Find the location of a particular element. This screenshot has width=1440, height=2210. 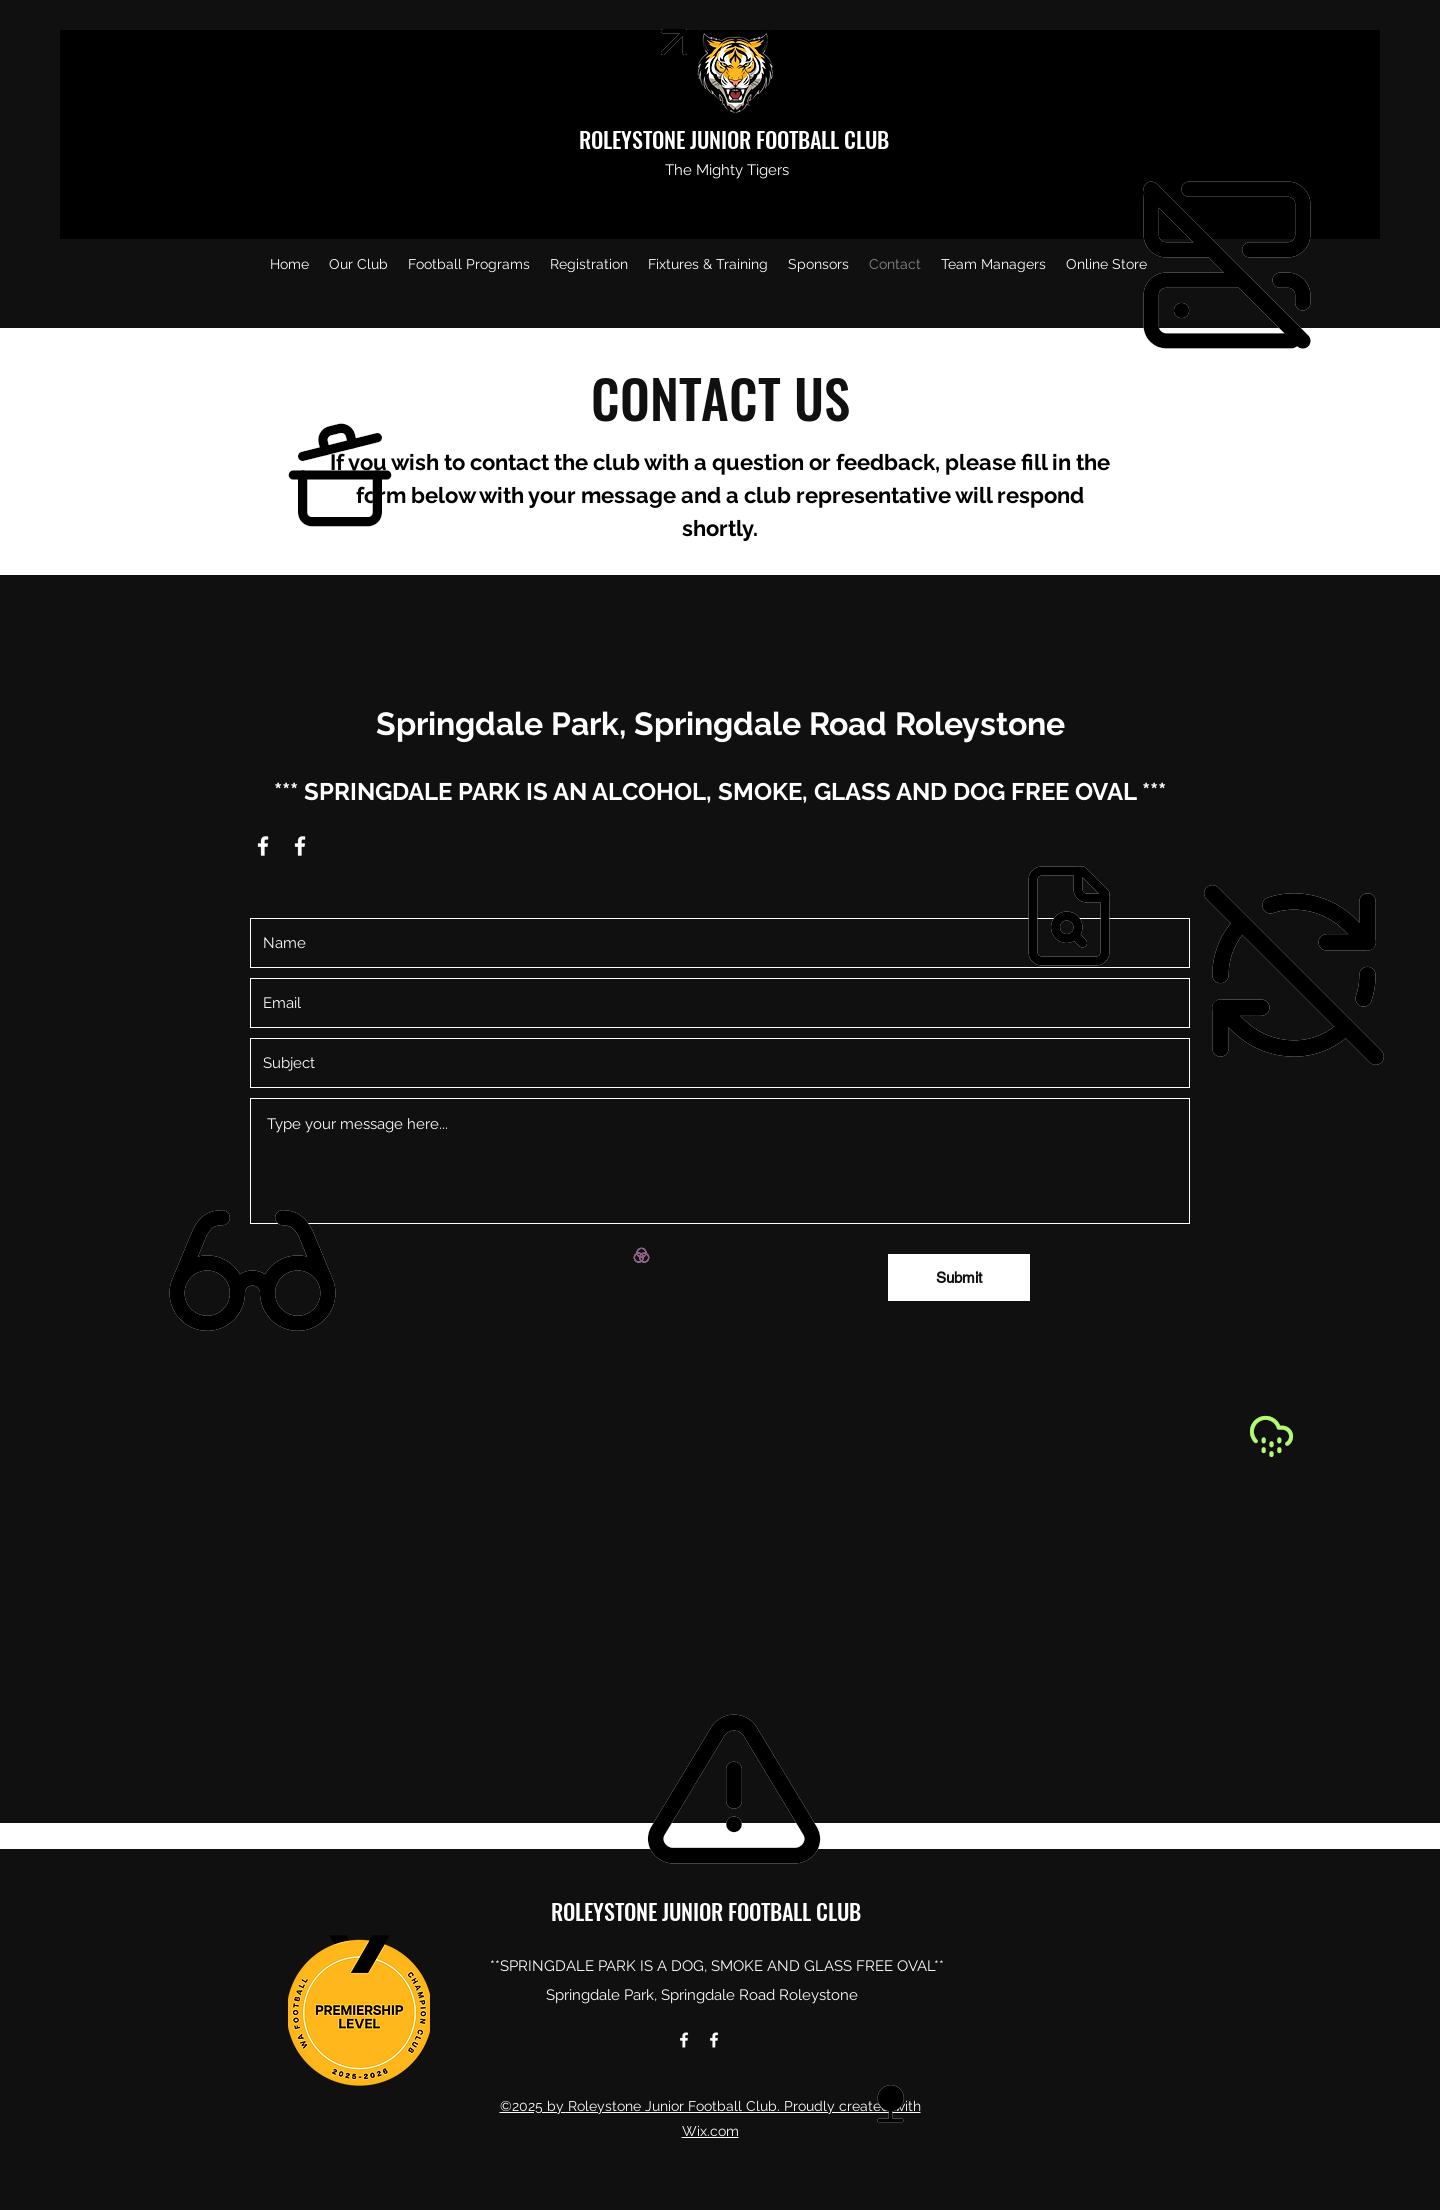

access recipes or cooking features is located at coordinates (340, 475).